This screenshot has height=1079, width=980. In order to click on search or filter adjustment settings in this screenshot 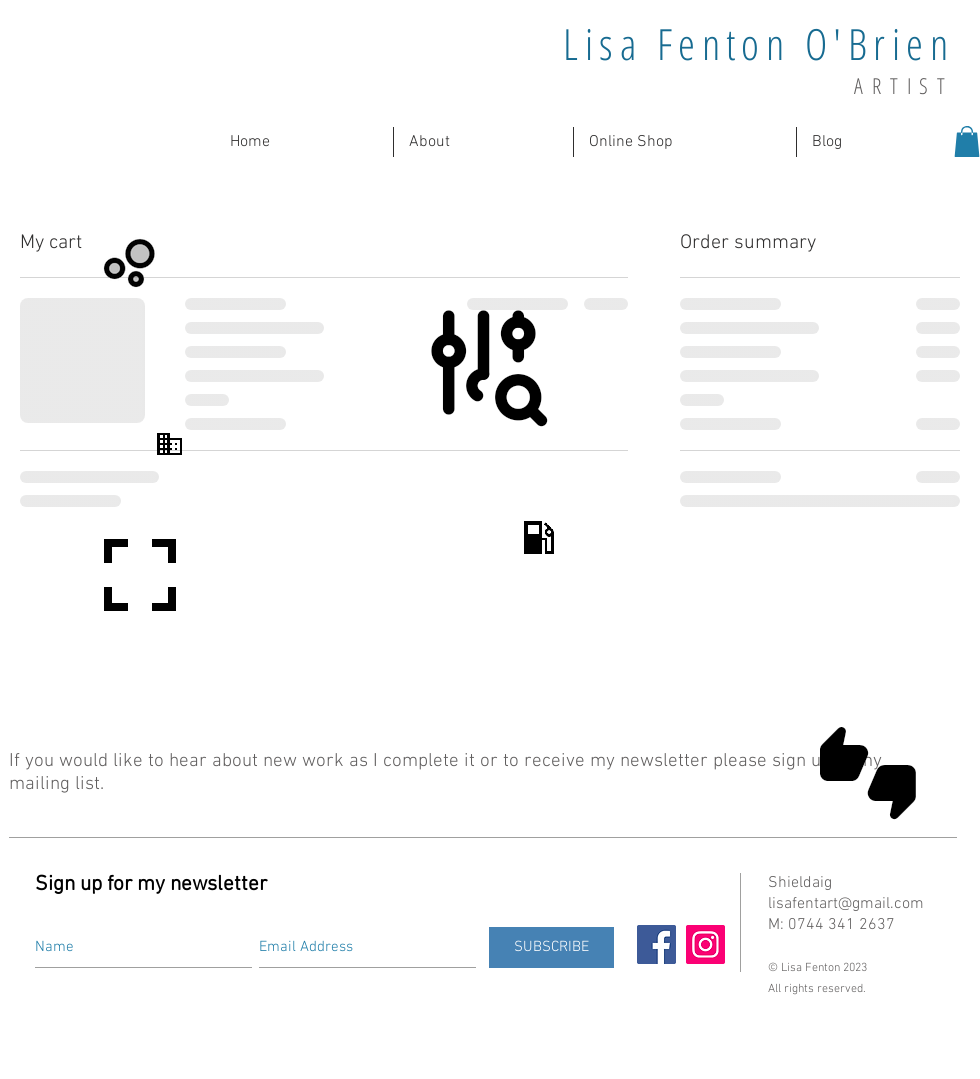, I will do `click(483, 362)`.